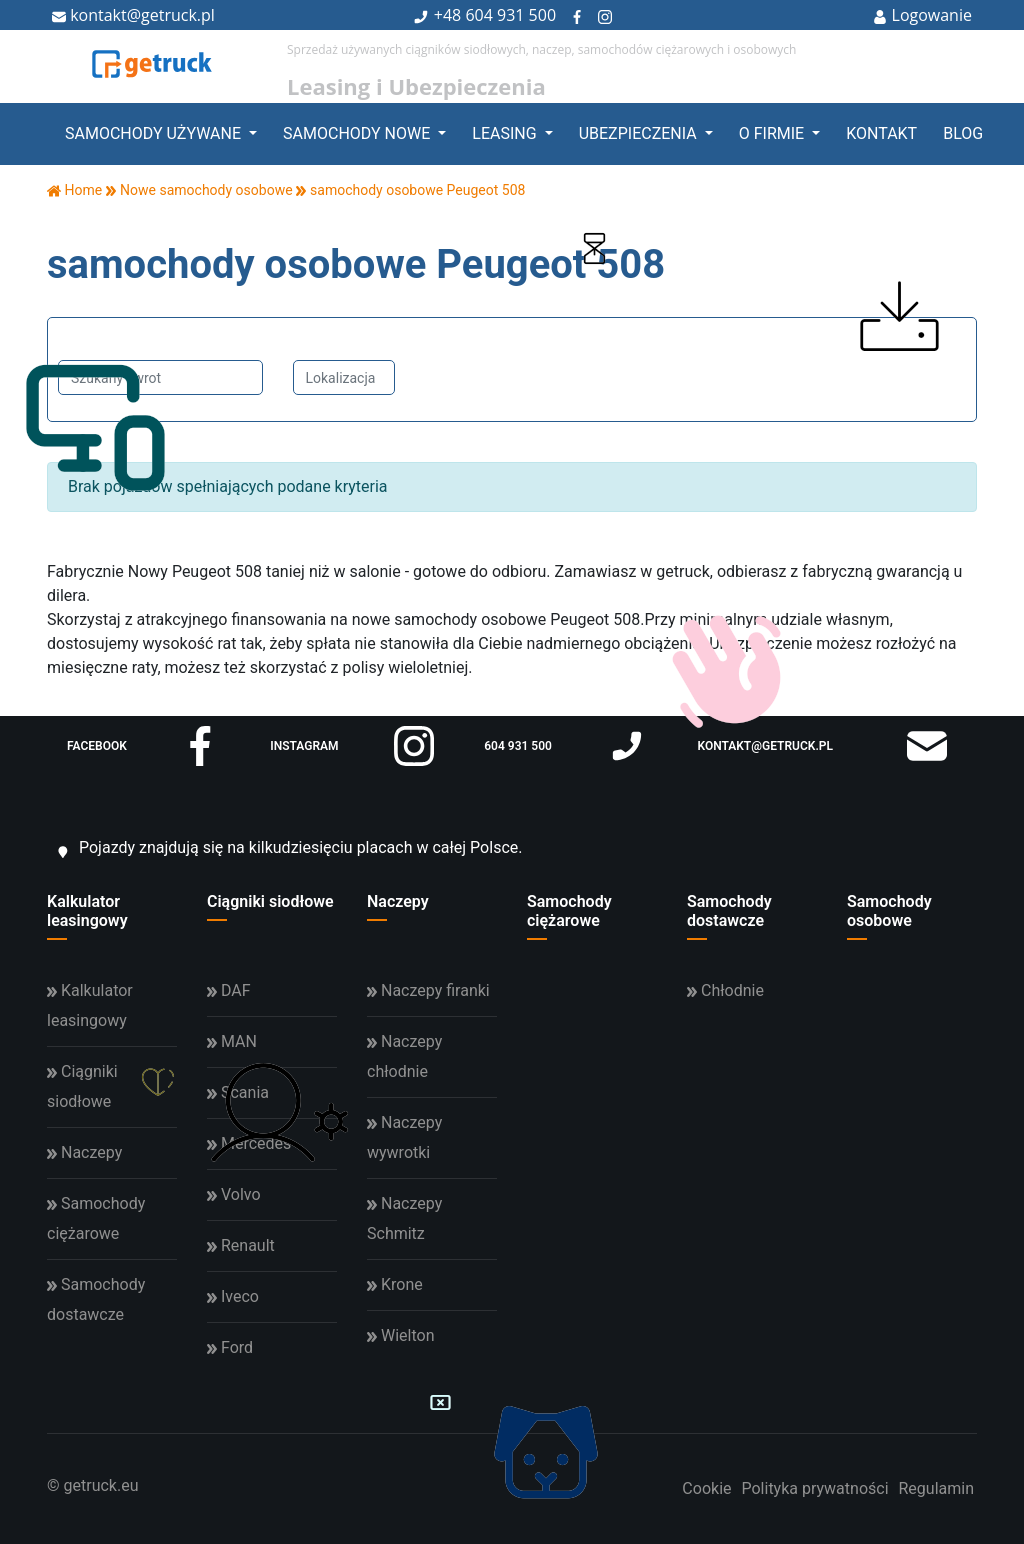  I want to click on indicates a process is in progress, so click(594, 248).